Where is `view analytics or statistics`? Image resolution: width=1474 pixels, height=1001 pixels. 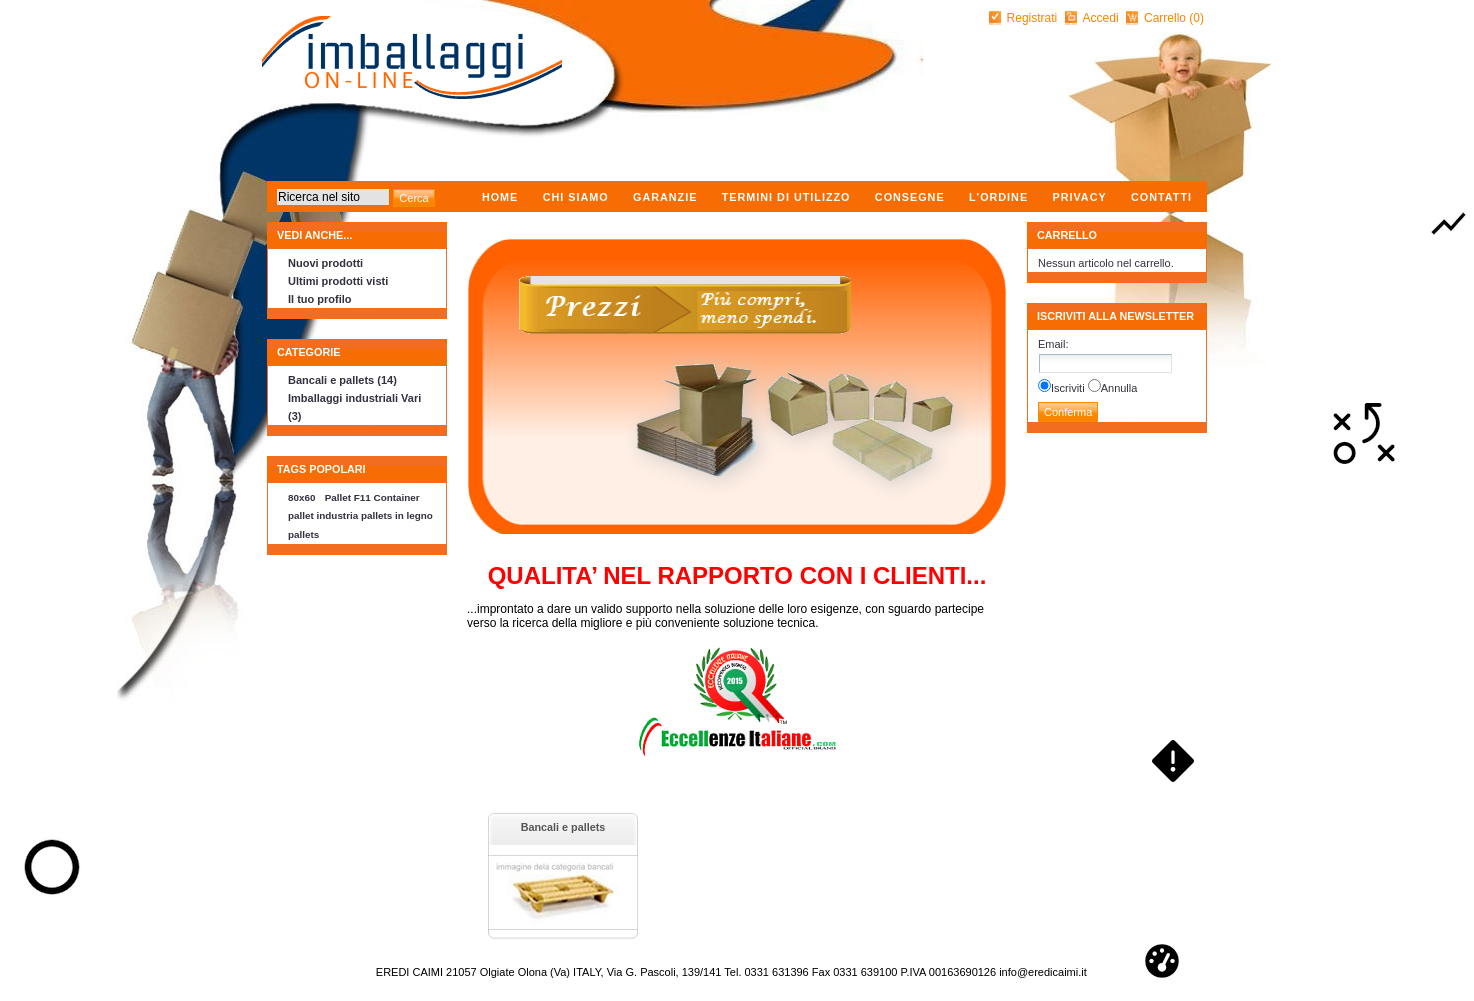
view analytics or statistics is located at coordinates (1448, 223).